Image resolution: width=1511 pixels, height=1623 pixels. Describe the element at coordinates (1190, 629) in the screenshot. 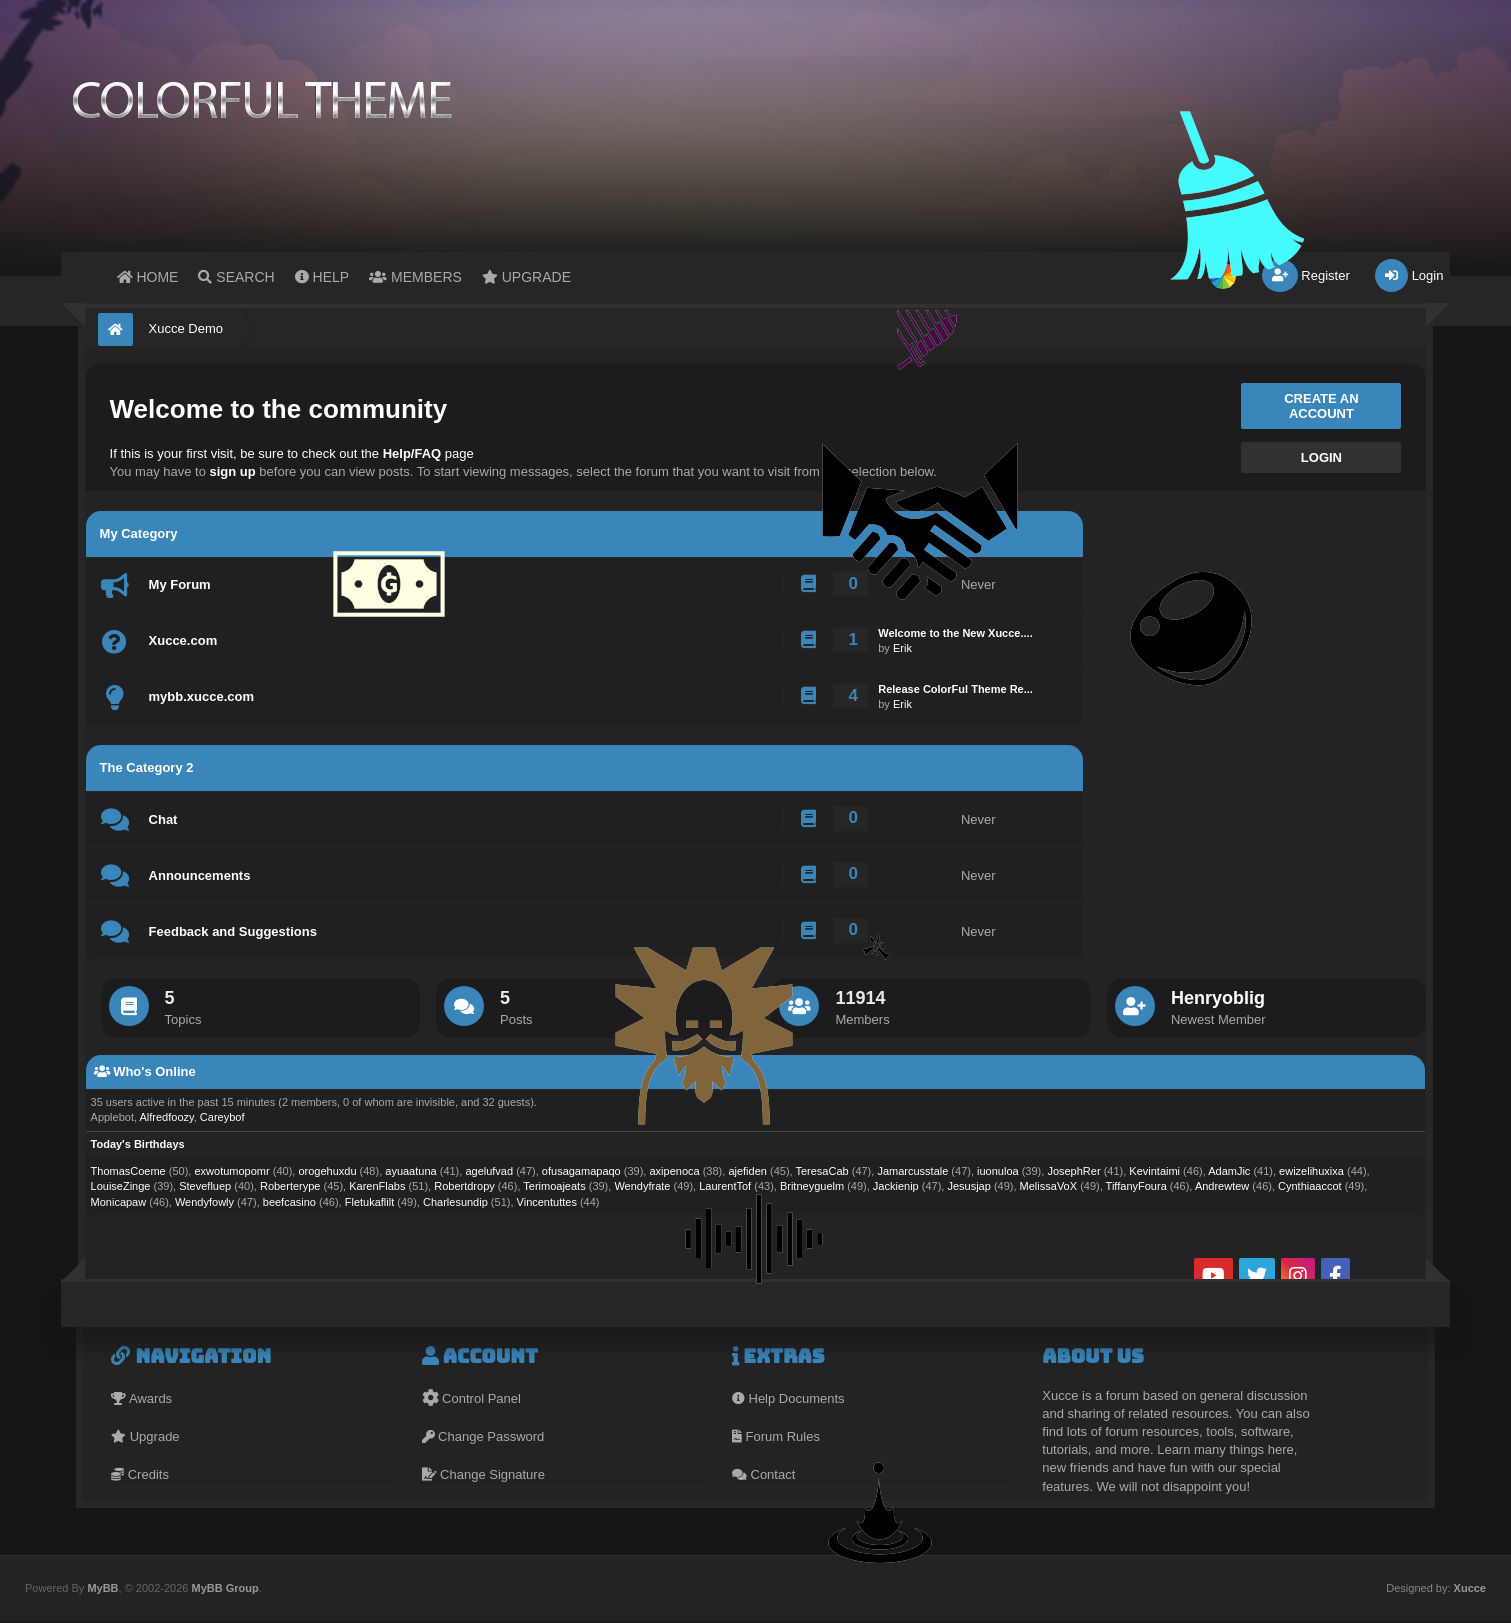

I see `hatch or incubate a creature in gameplay` at that location.